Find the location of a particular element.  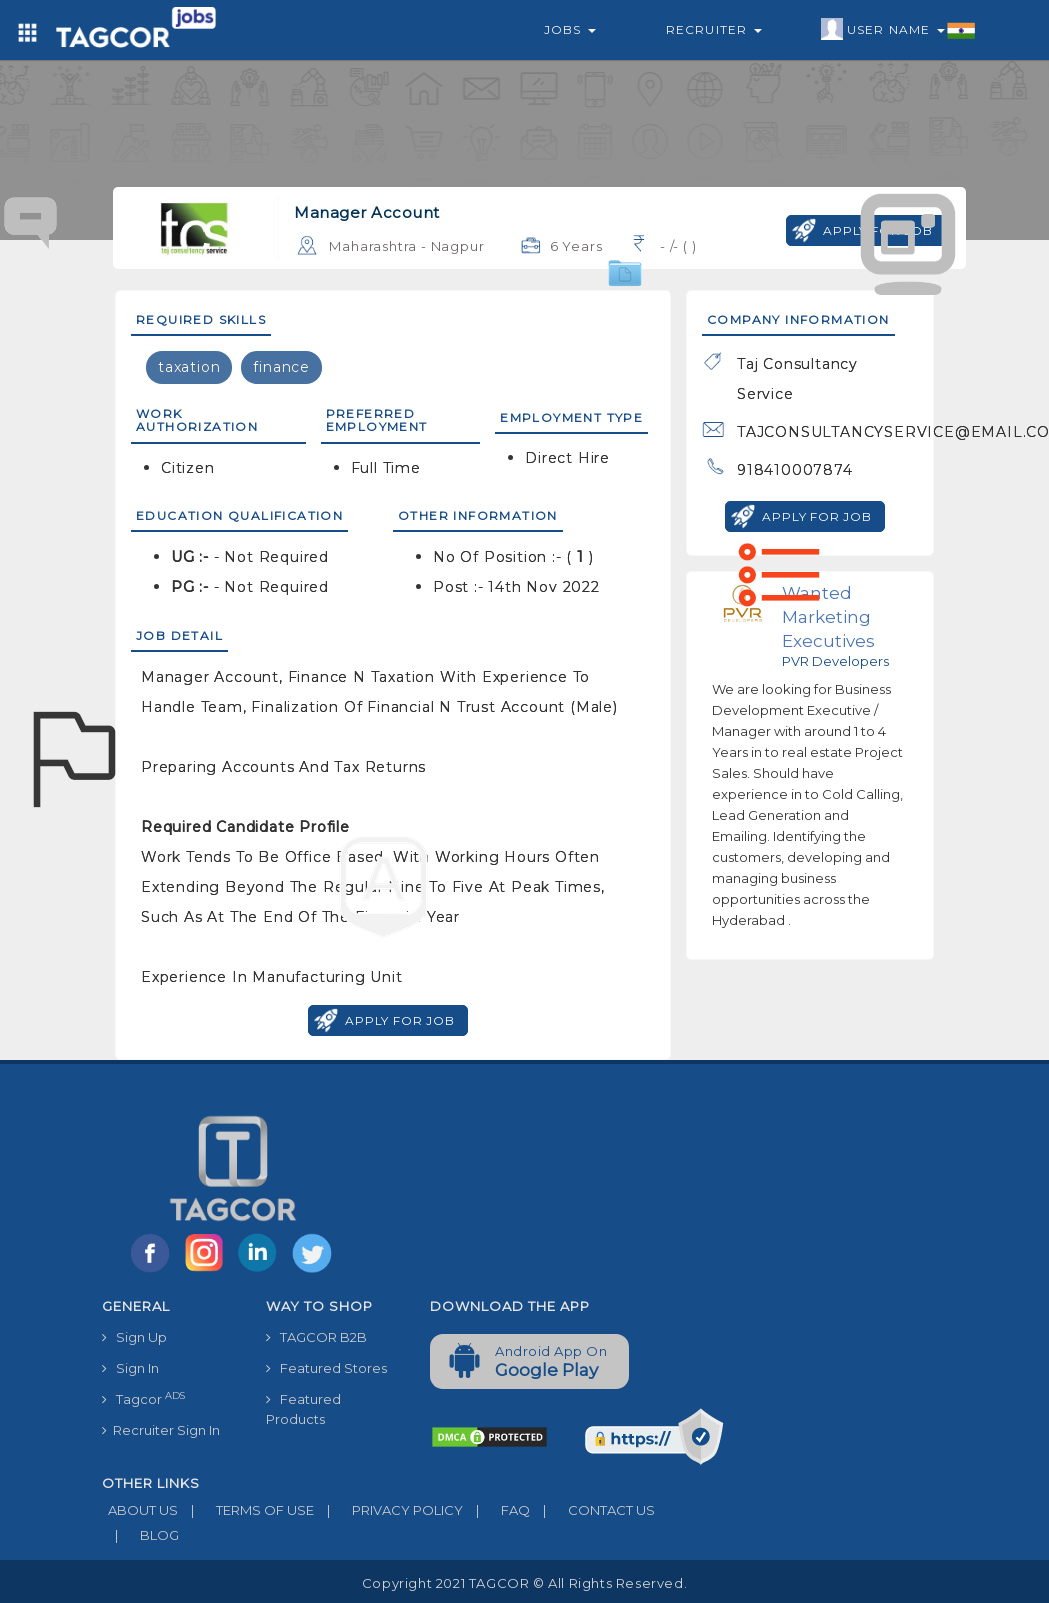

indicates caps lock is currently enabled is located at coordinates (383, 887).